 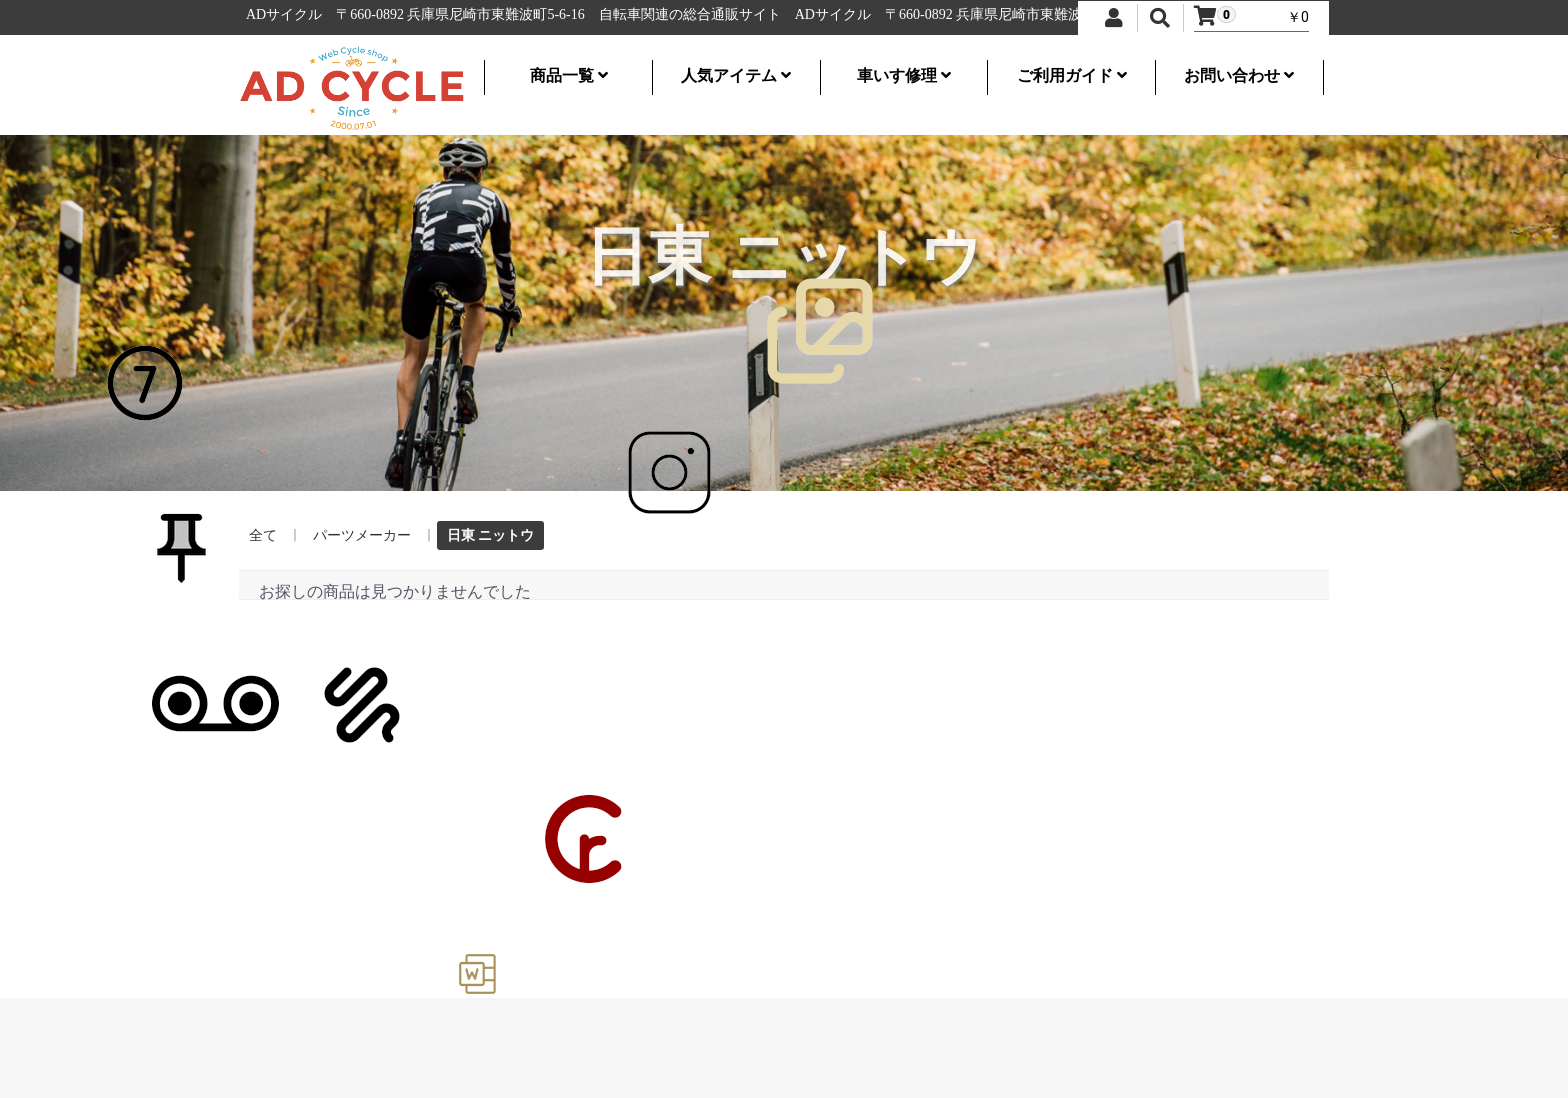 What do you see at coordinates (669, 472) in the screenshot?
I see `open Instagram app` at bounding box center [669, 472].